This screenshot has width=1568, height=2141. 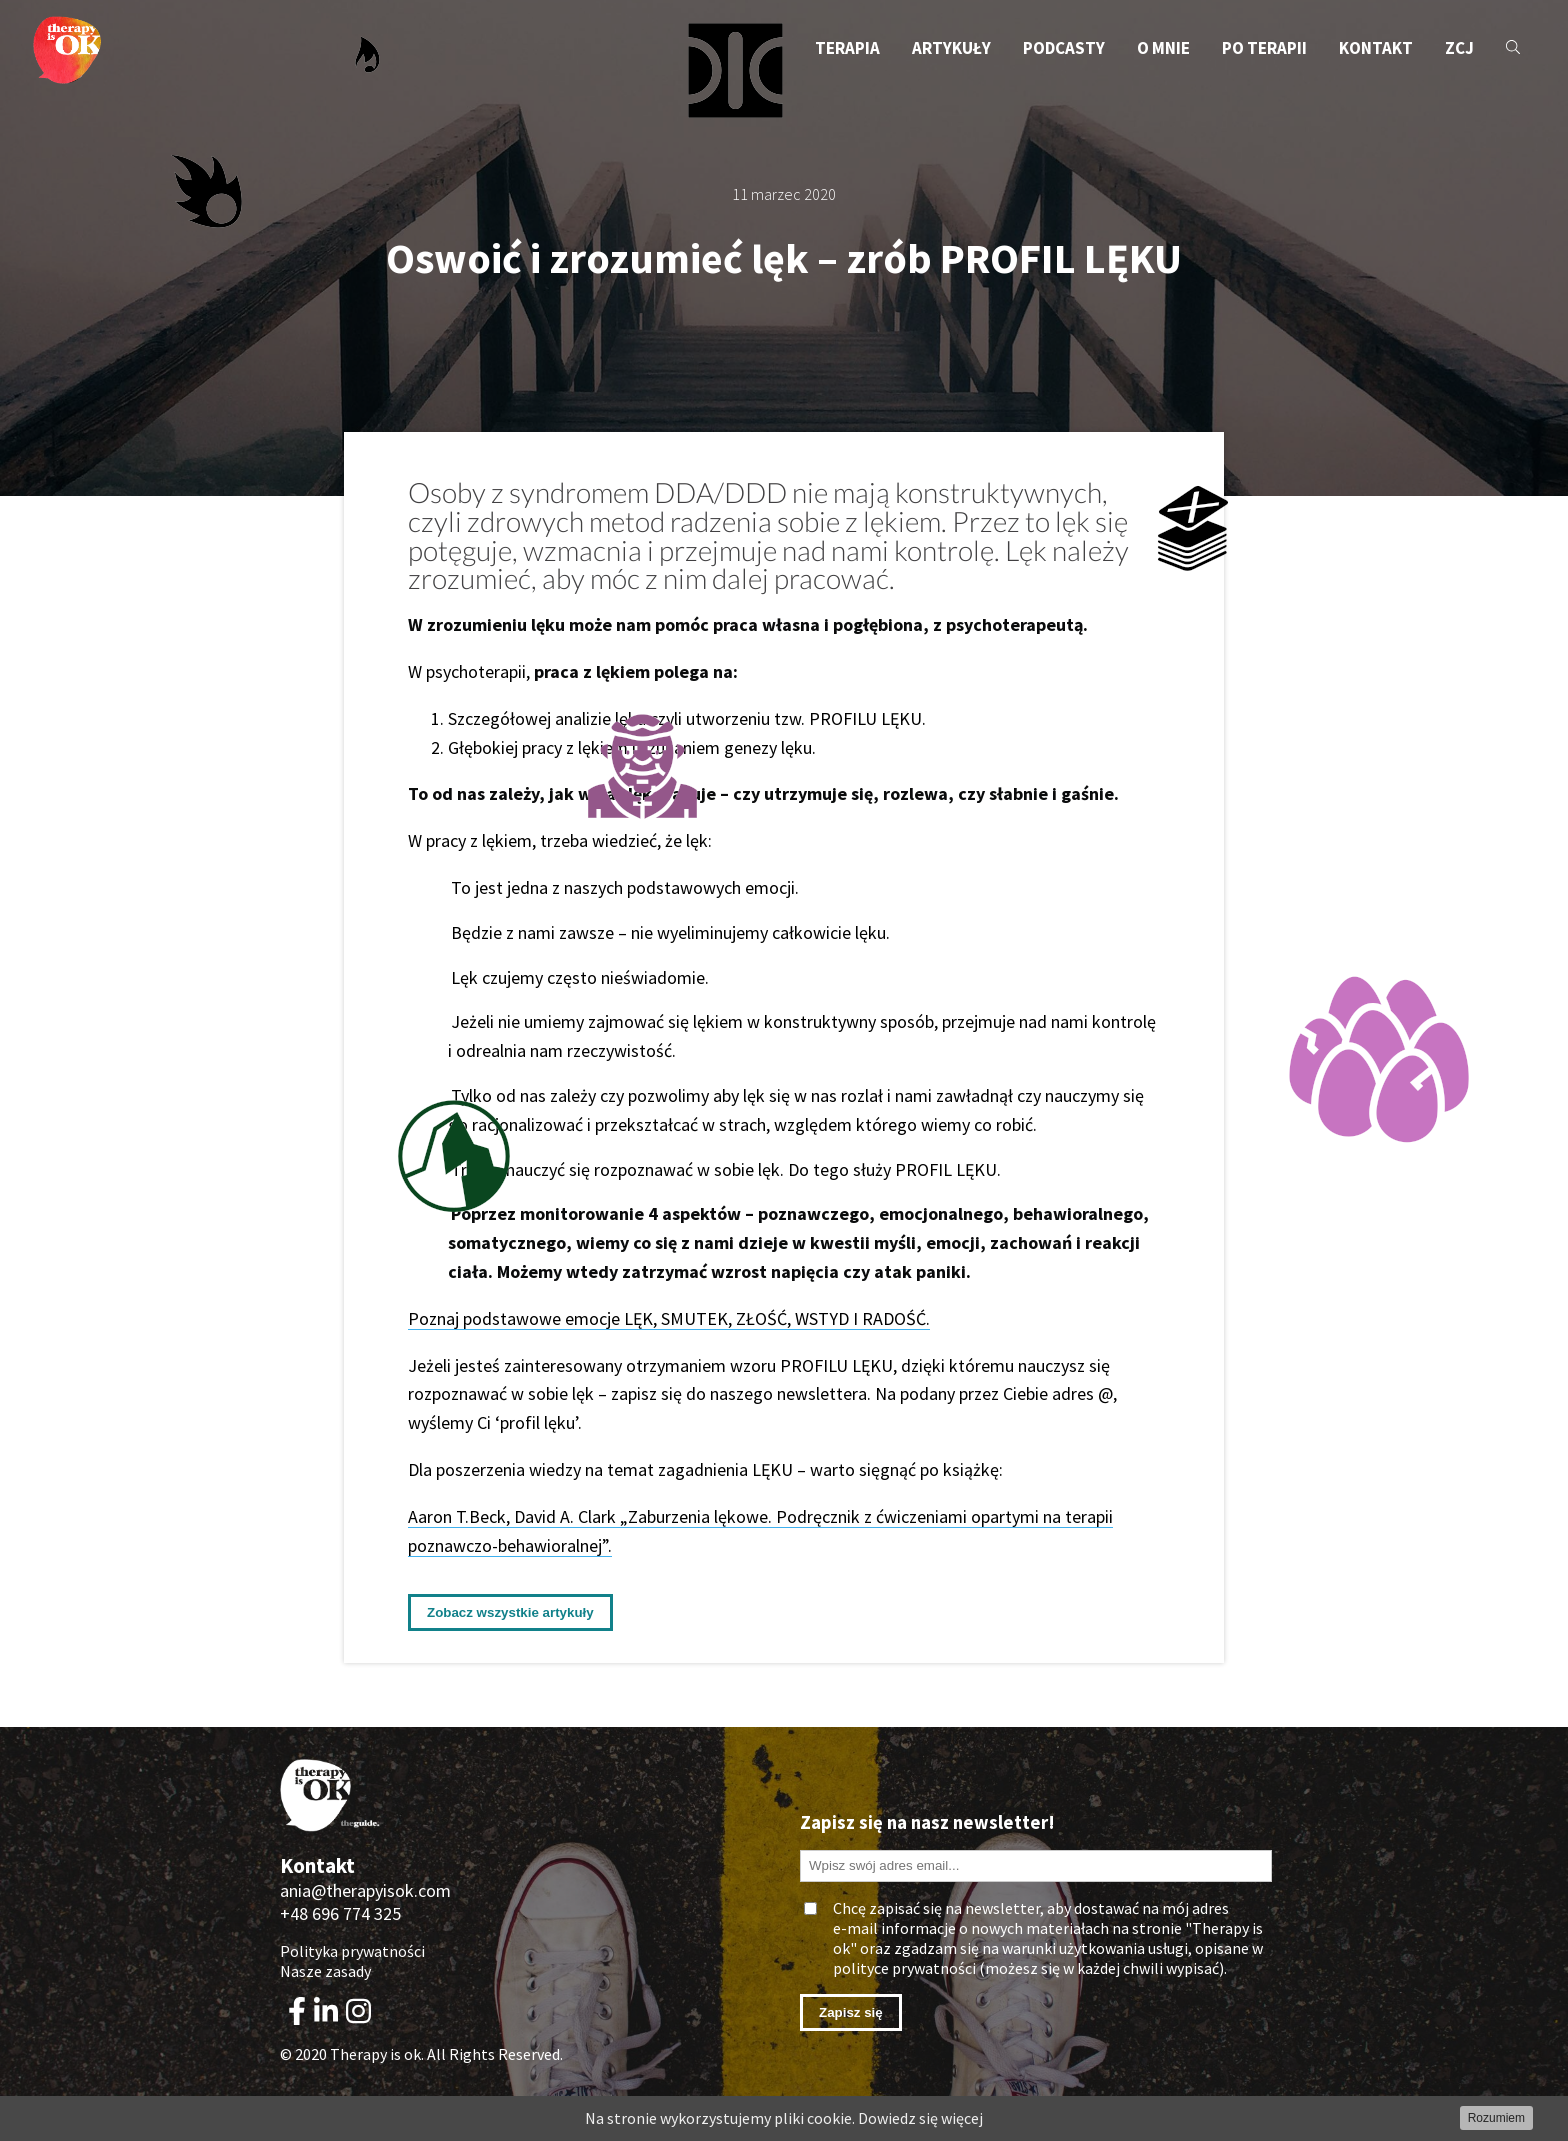 I want to click on select monk character class, so click(x=642, y=763).